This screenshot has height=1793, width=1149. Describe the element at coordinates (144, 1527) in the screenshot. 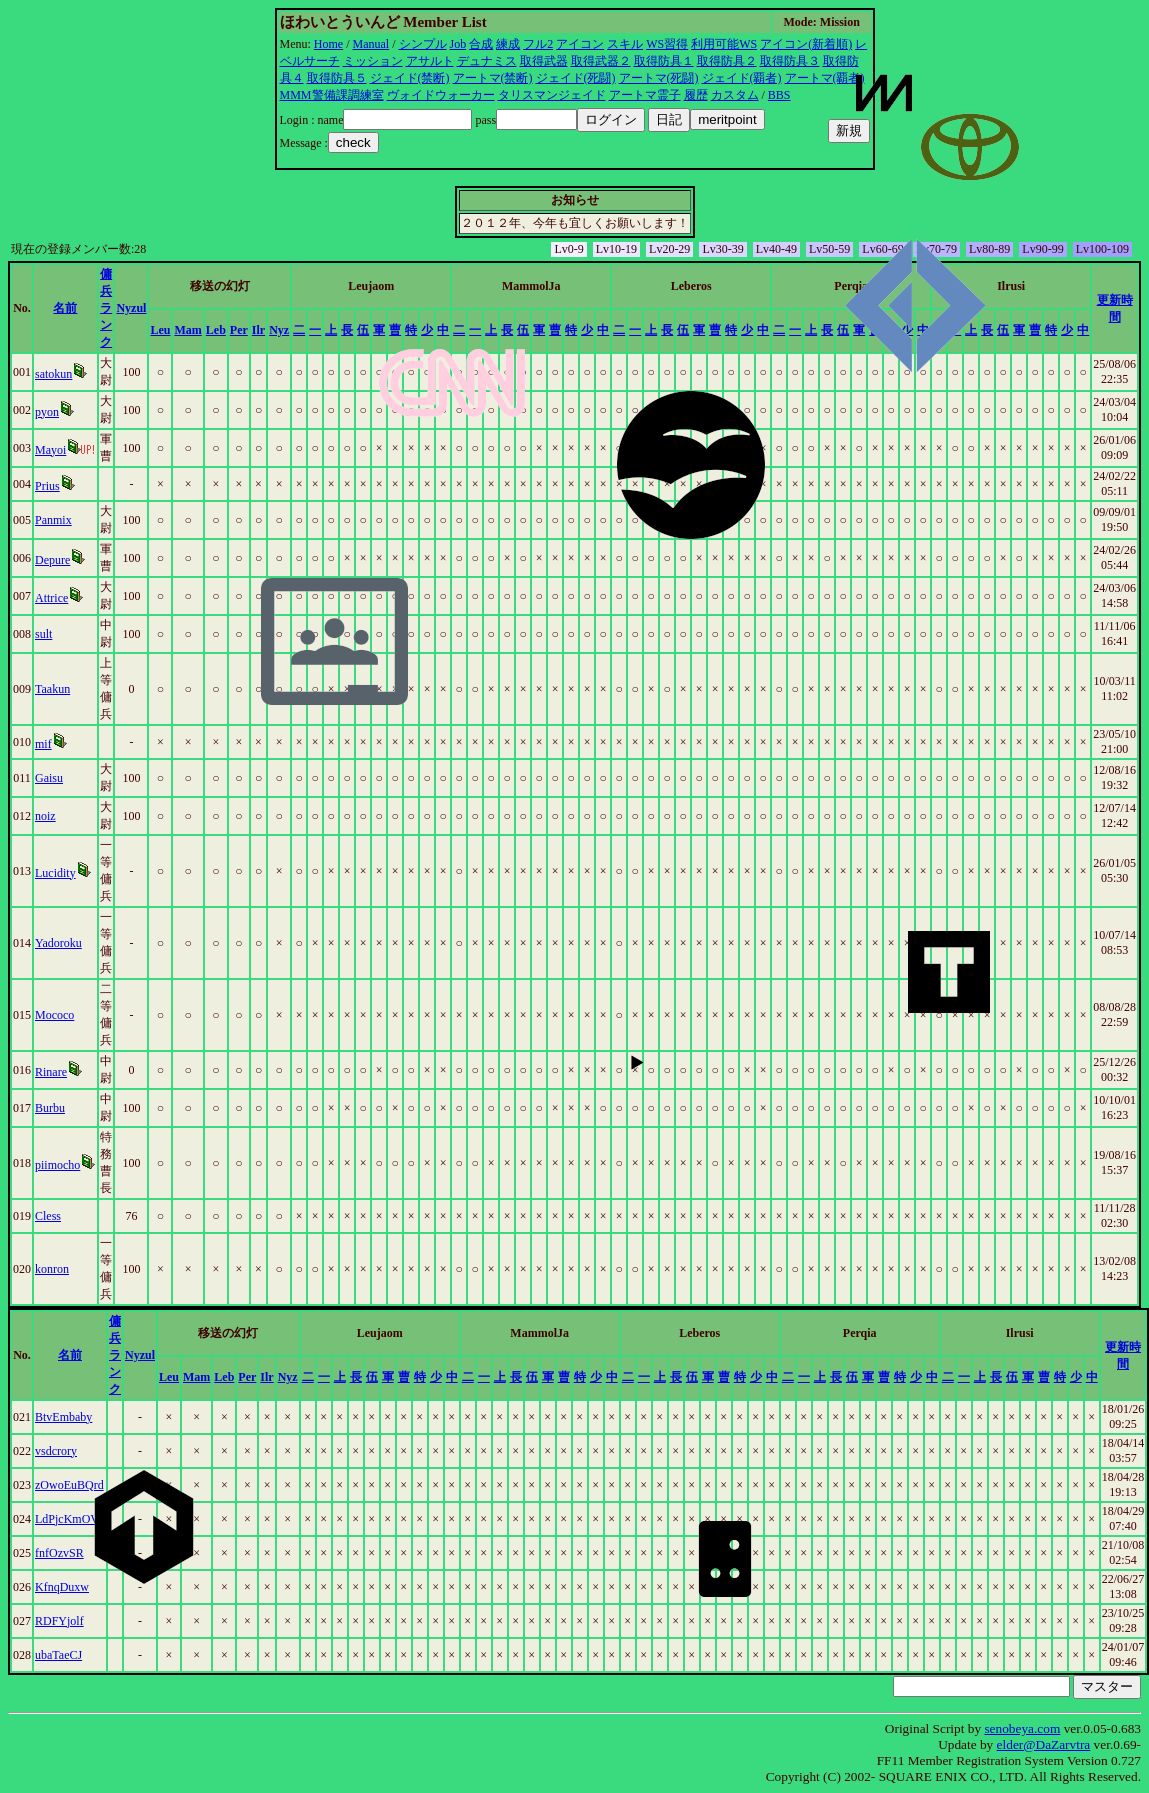

I see `open checkmk monitoring dashboard` at that location.